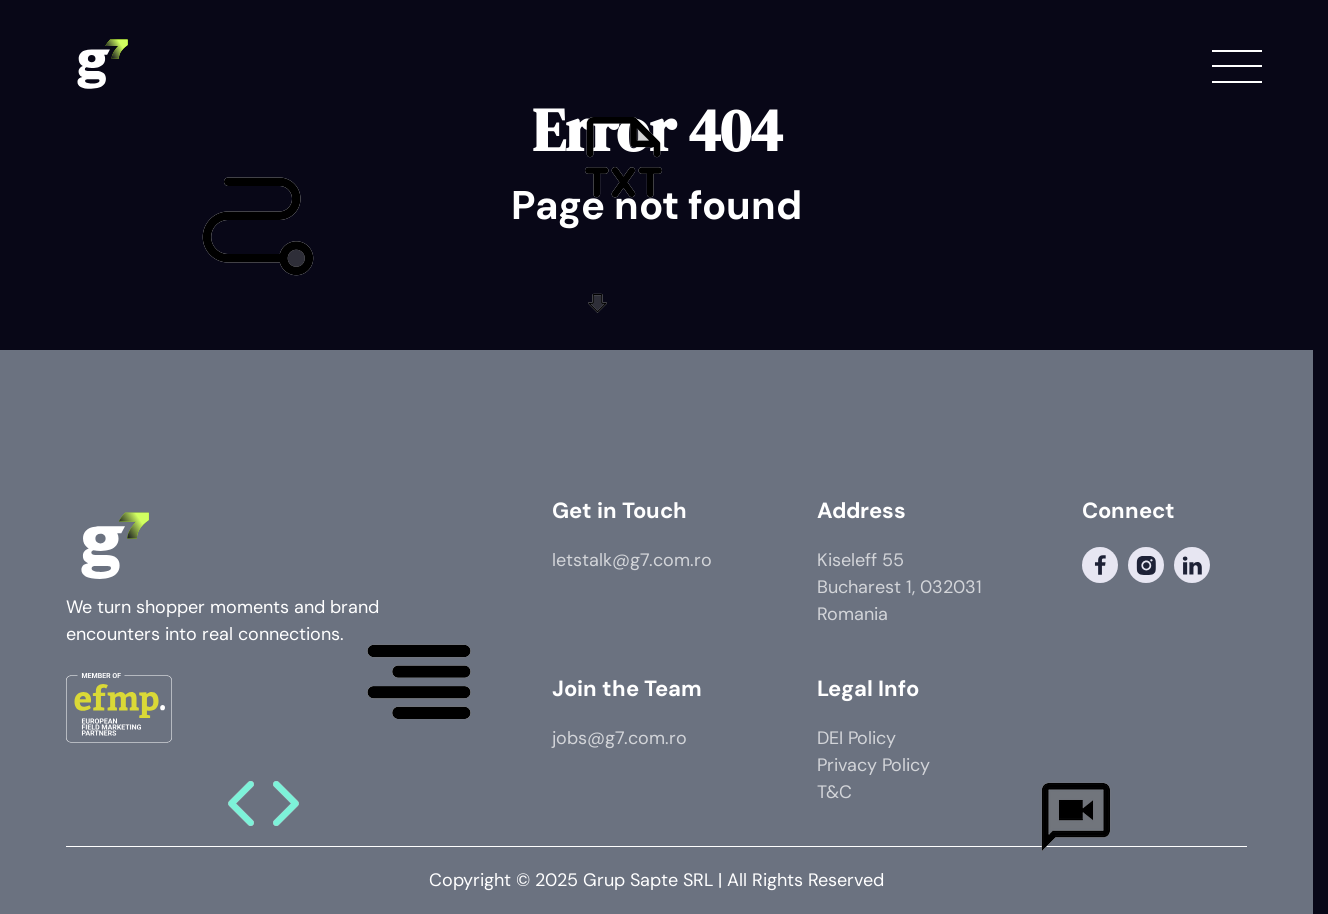 The height and width of the screenshot is (914, 1328). Describe the element at coordinates (623, 160) in the screenshot. I see `open a plain text file` at that location.